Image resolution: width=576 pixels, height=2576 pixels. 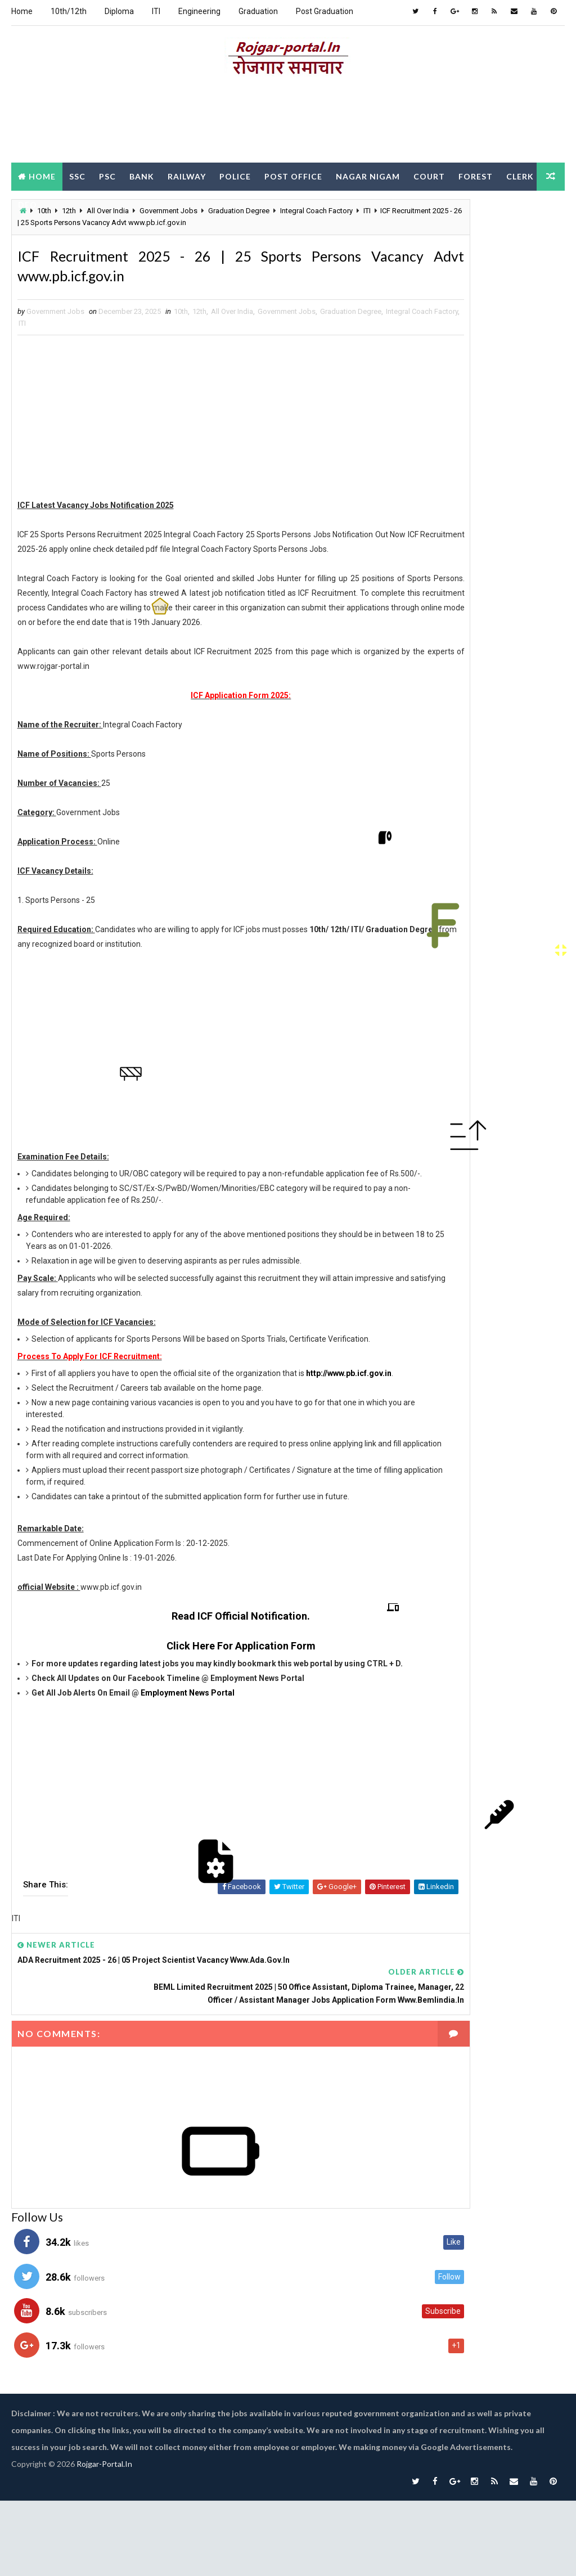 What do you see at coordinates (443, 925) in the screenshot?
I see `indicates Swiss franc currency` at bounding box center [443, 925].